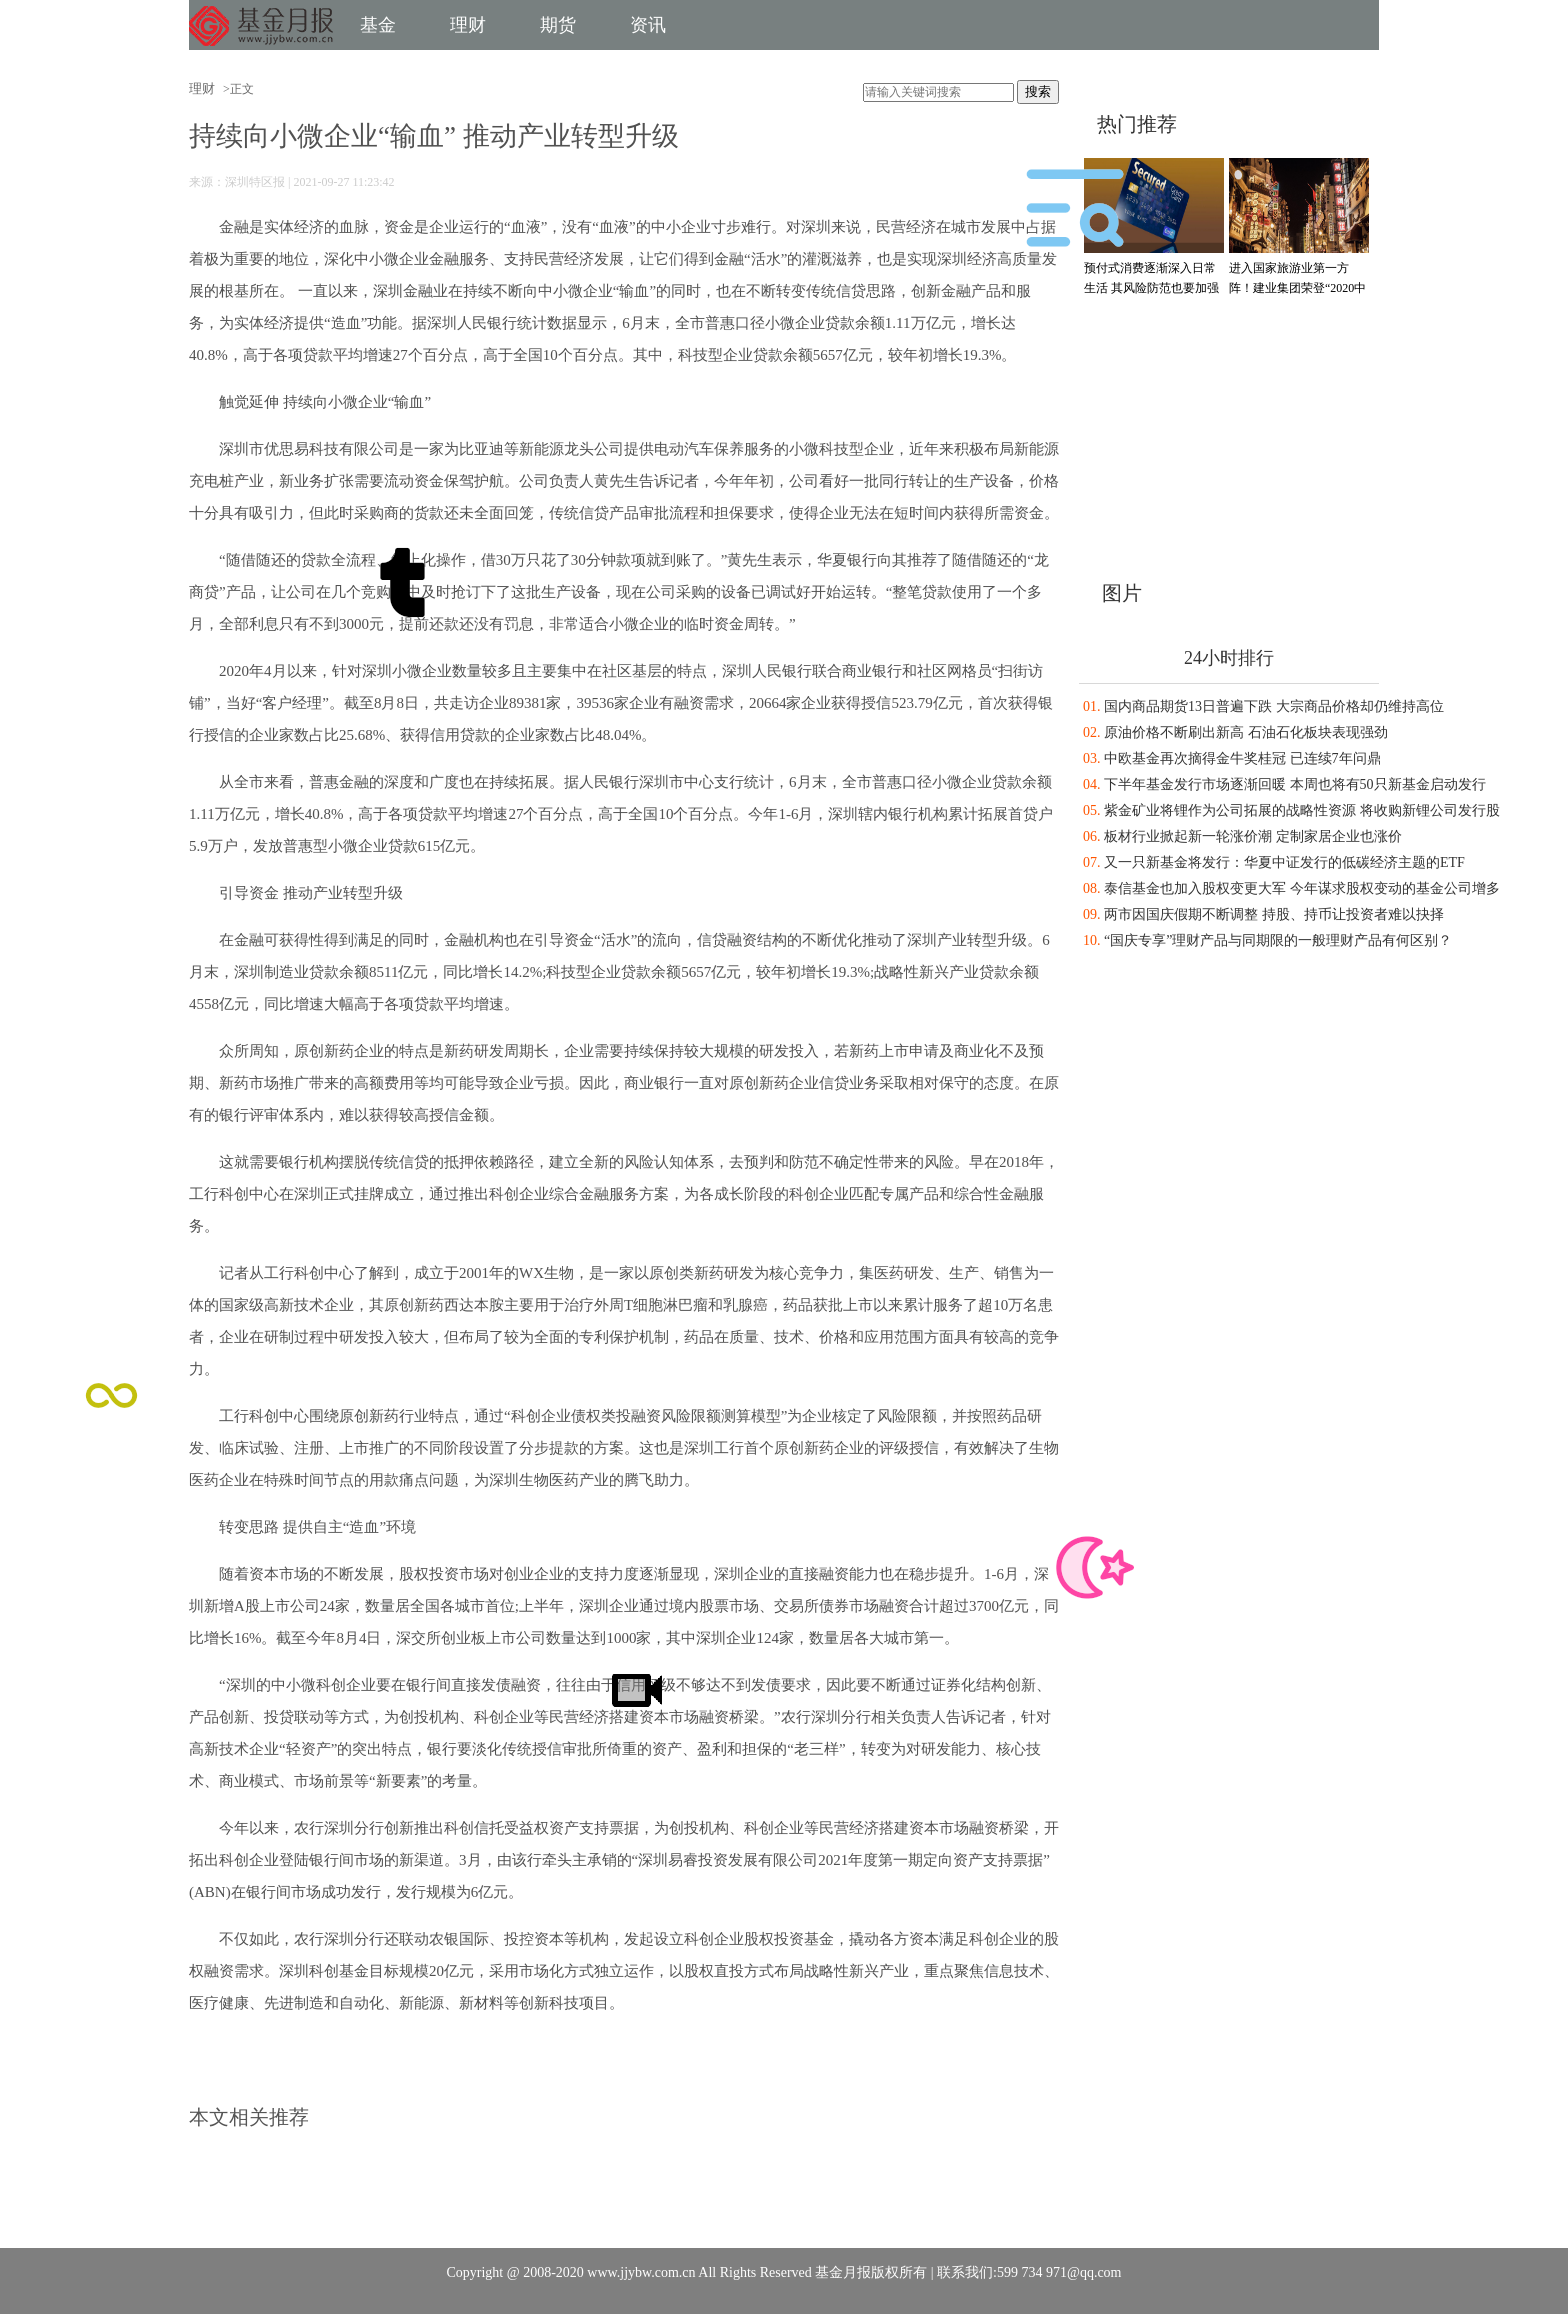 The image size is (1568, 2314). What do you see at coordinates (1092, 1567) in the screenshot?
I see `indicates islamic religious content or settings` at bounding box center [1092, 1567].